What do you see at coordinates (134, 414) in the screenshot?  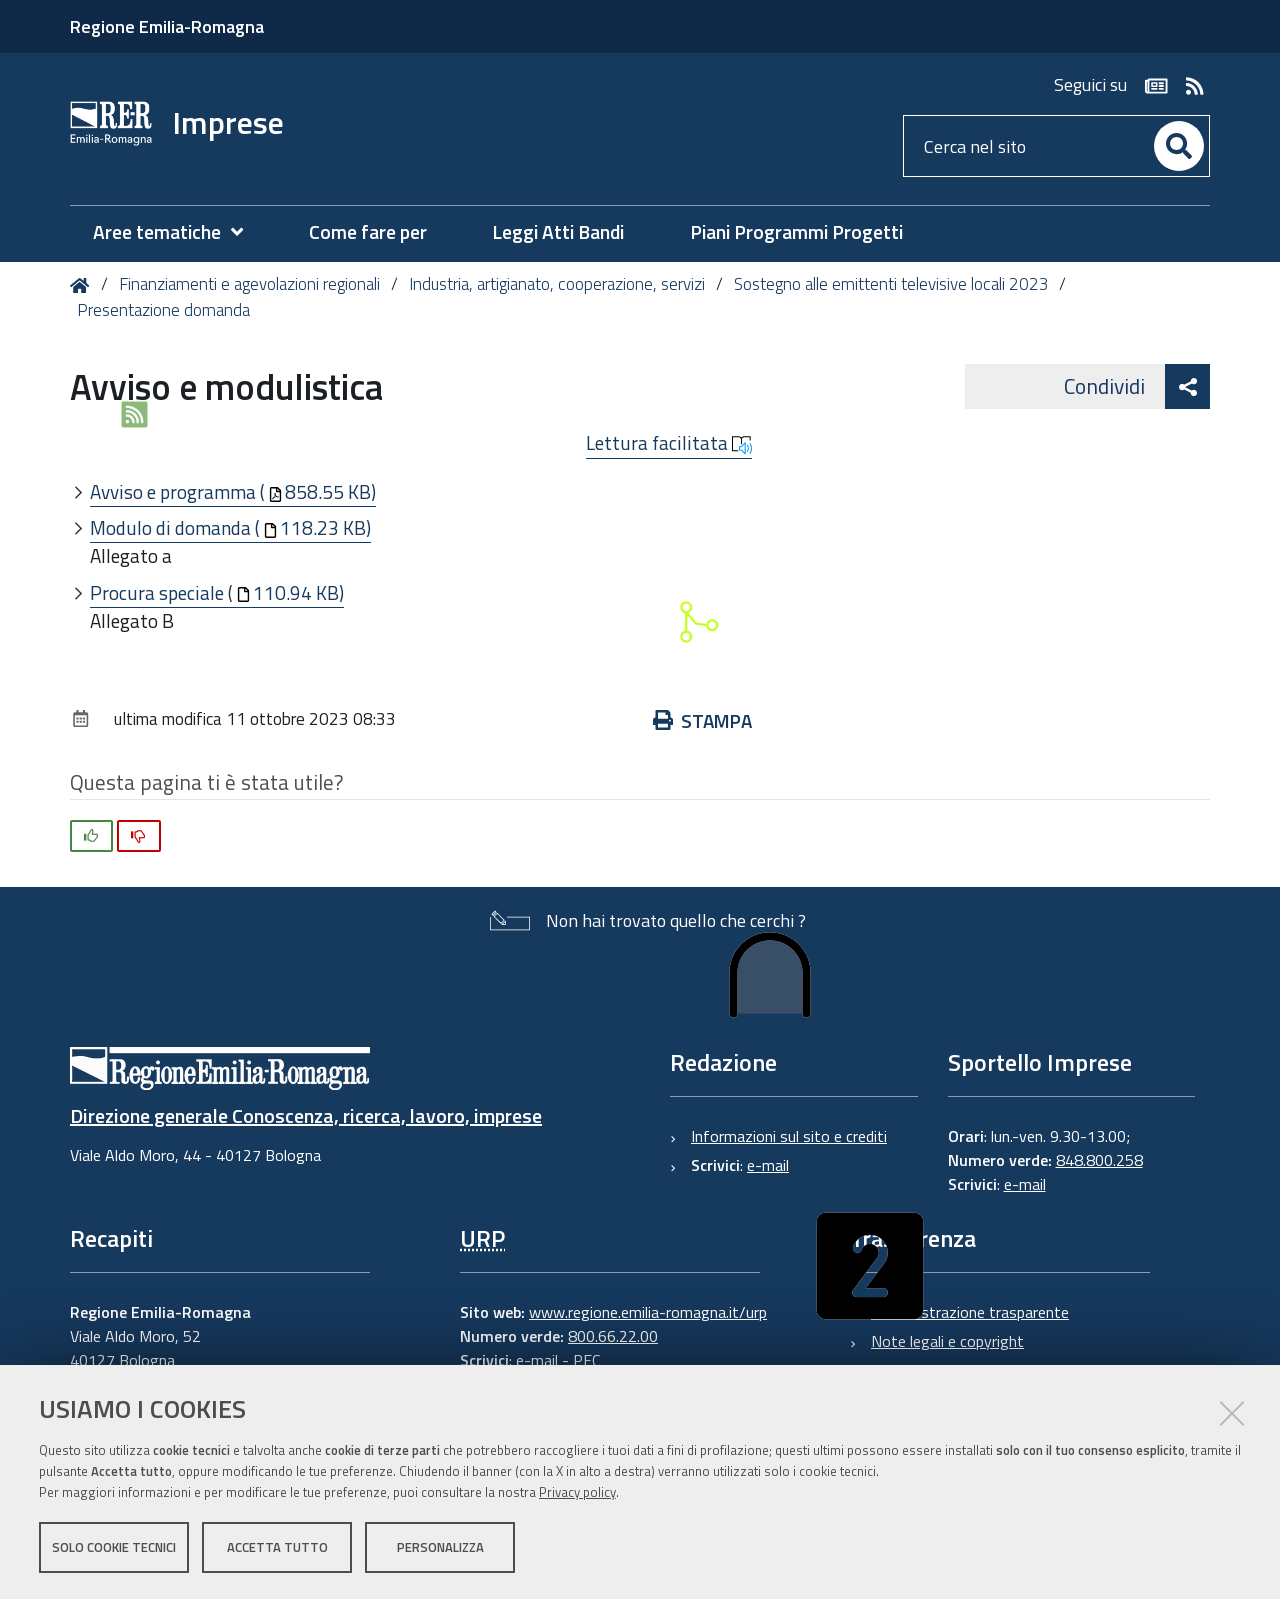 I see `subscribe to RSS feed` at bounding box center [134, 414].